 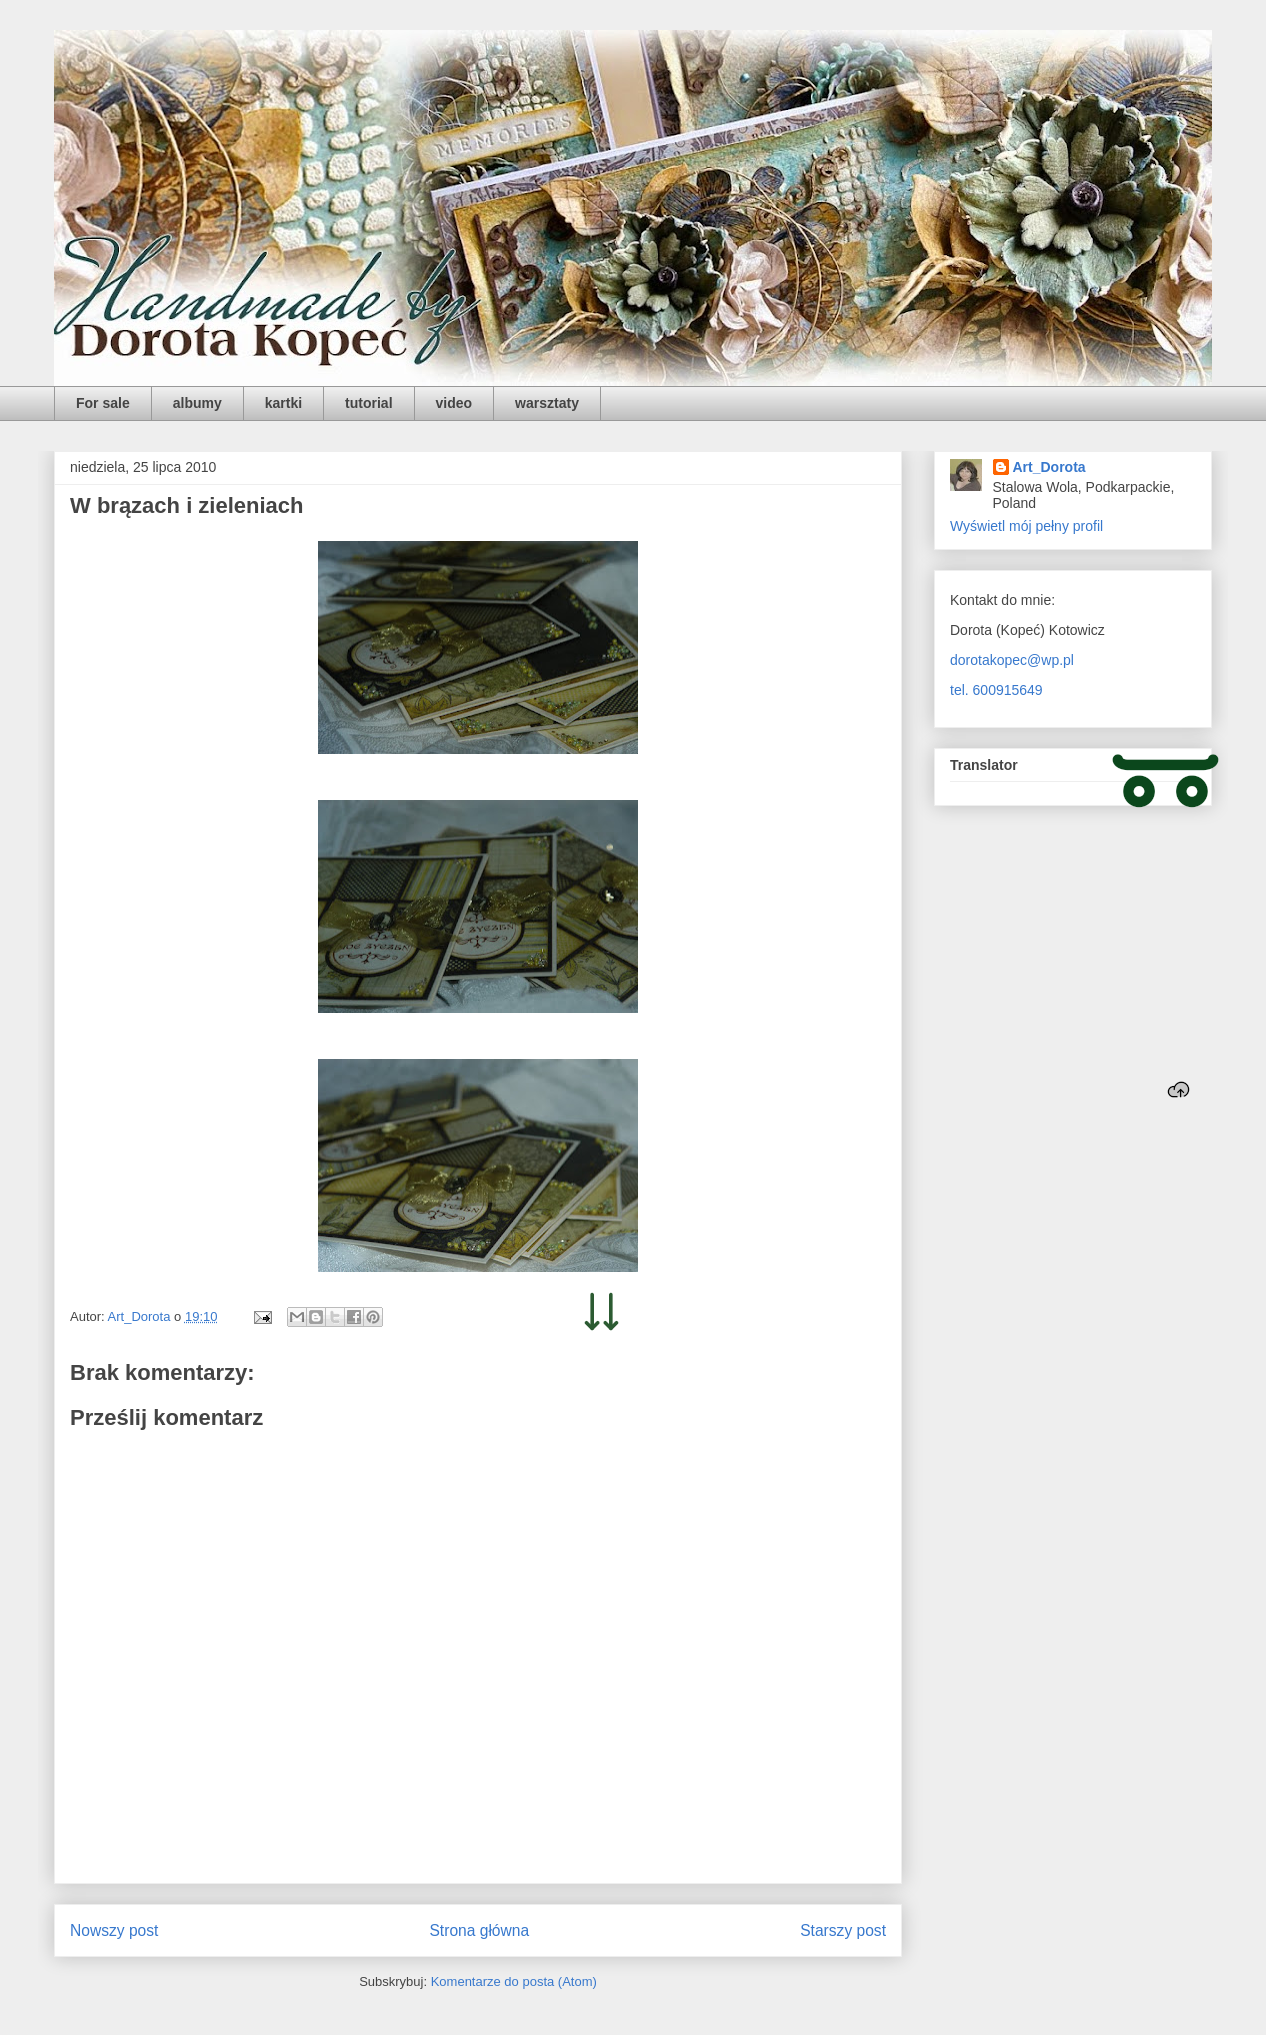 What do you see at coordinates (1178, 1089) in the screenshot?
I see `upload file to cloud storage` at bounding box center [1178, 1089].